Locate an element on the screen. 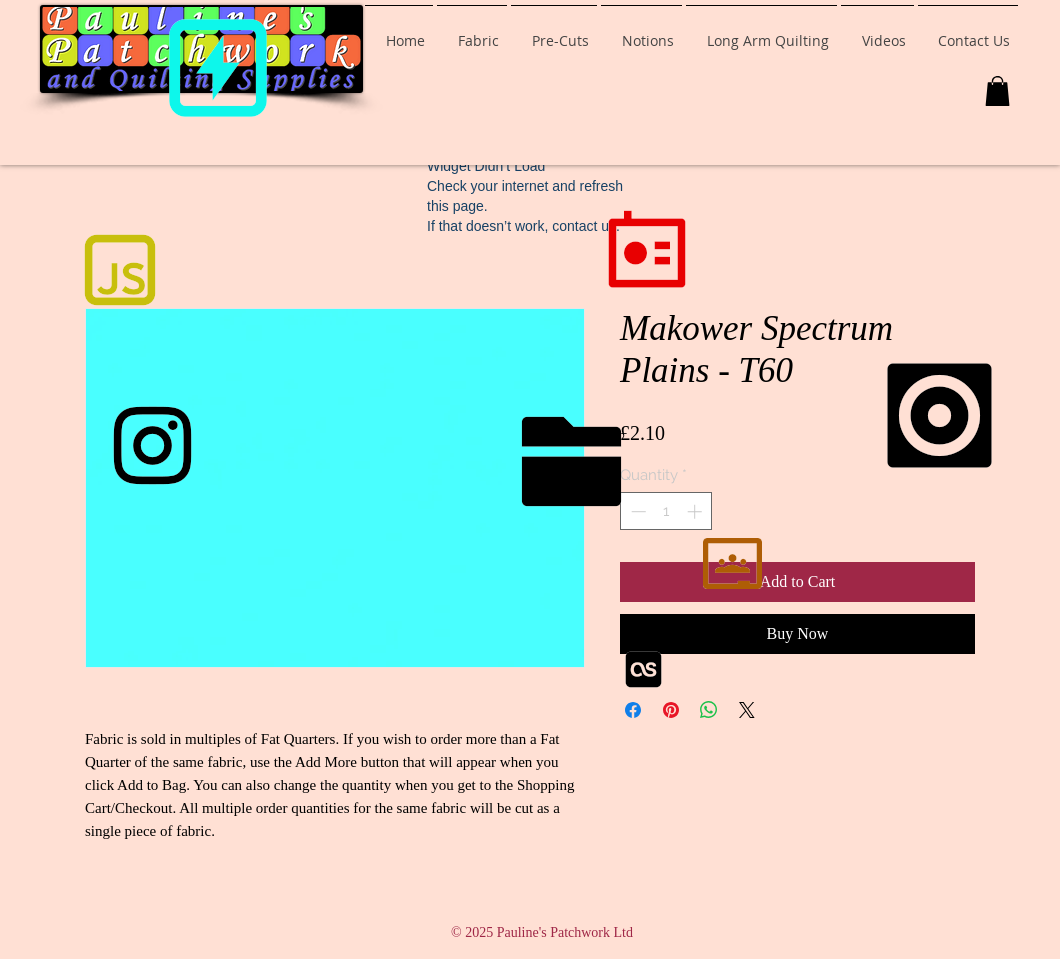  open Instagram app is located at coordinates (152, 445).